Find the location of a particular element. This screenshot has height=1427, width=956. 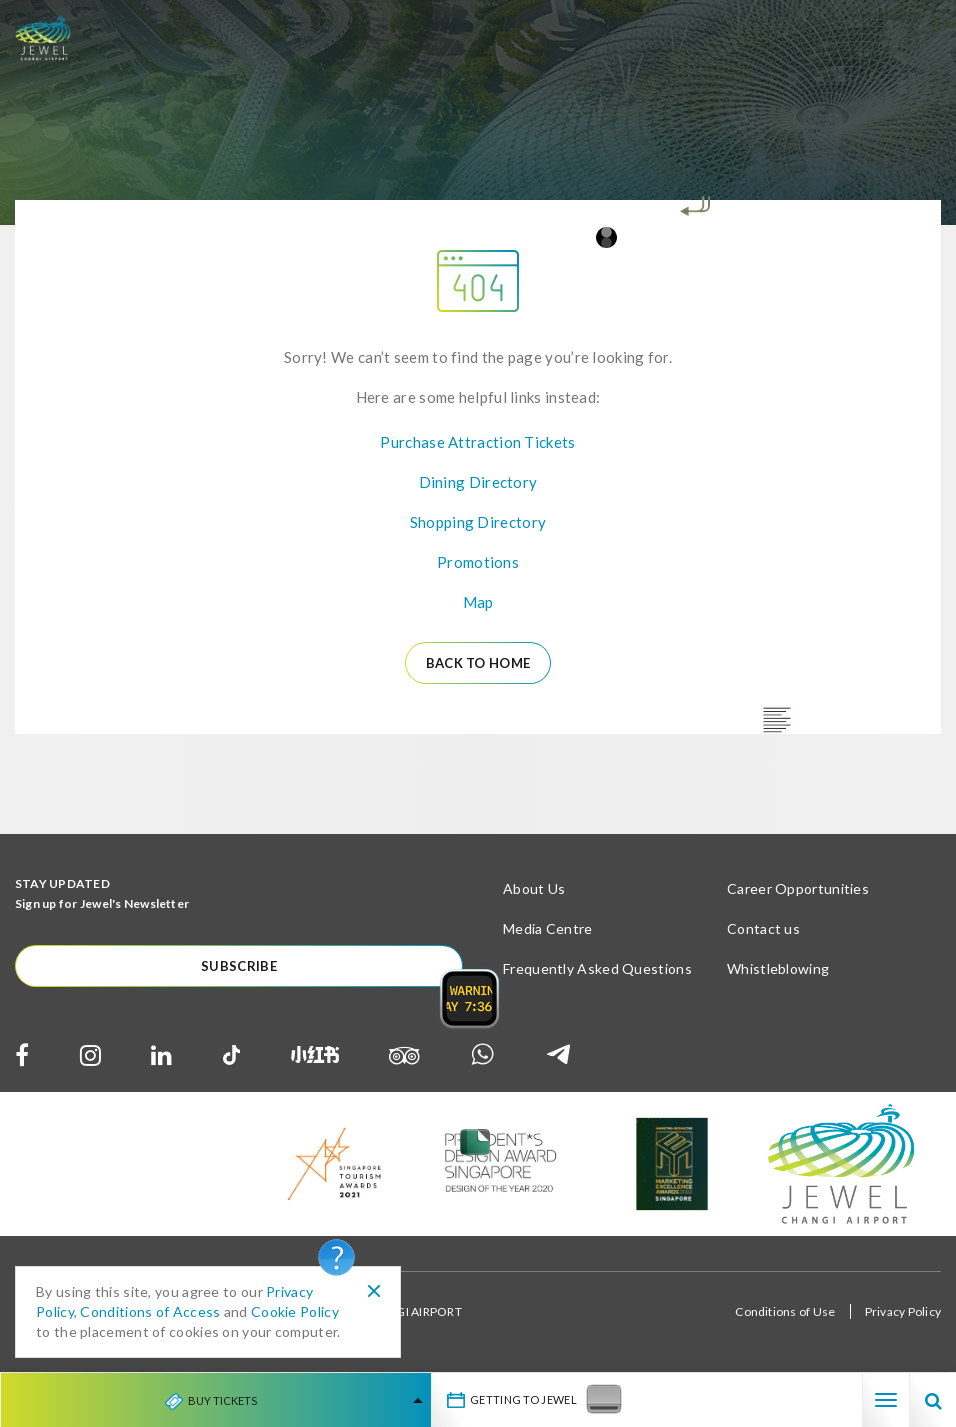

align text to the left is located at coordinates (777, 720).